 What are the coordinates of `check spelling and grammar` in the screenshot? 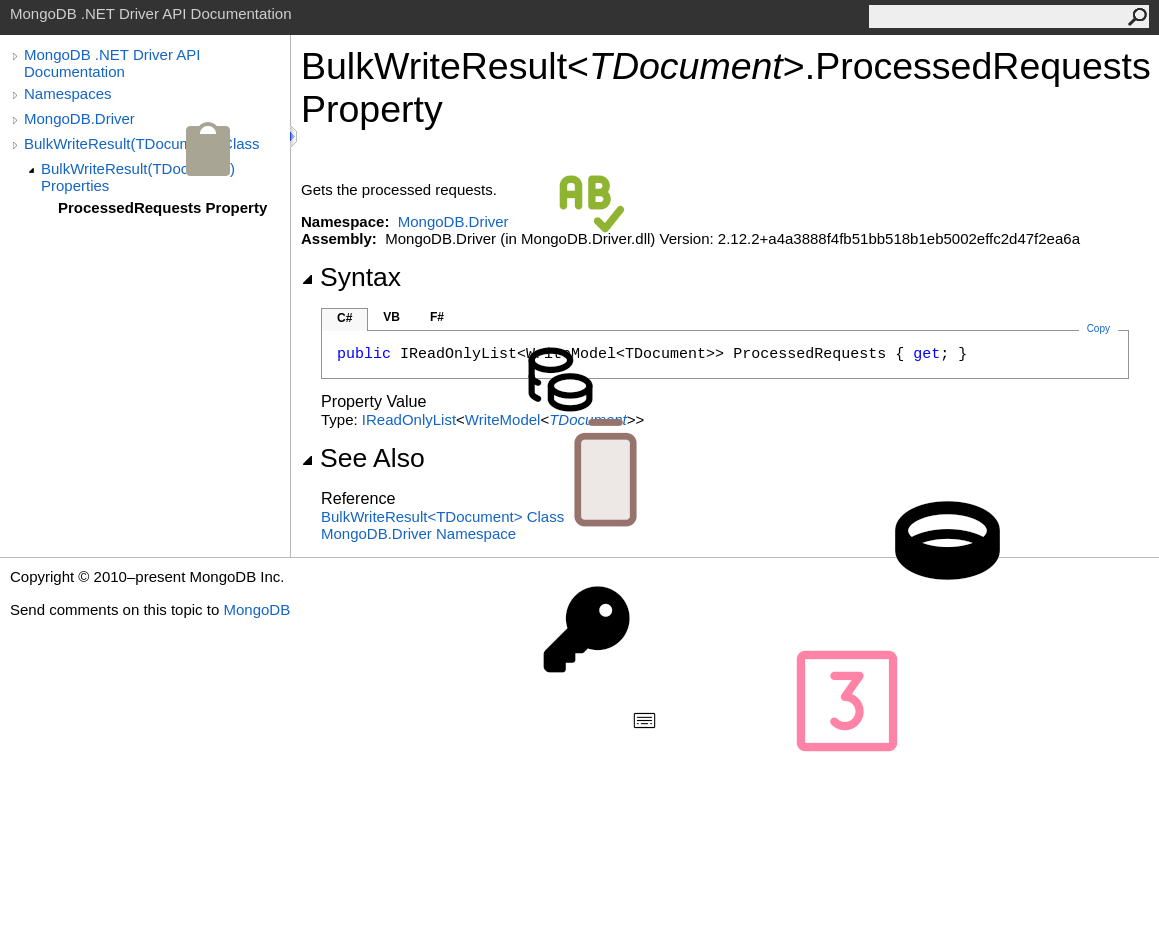 It's located at (590, 202).